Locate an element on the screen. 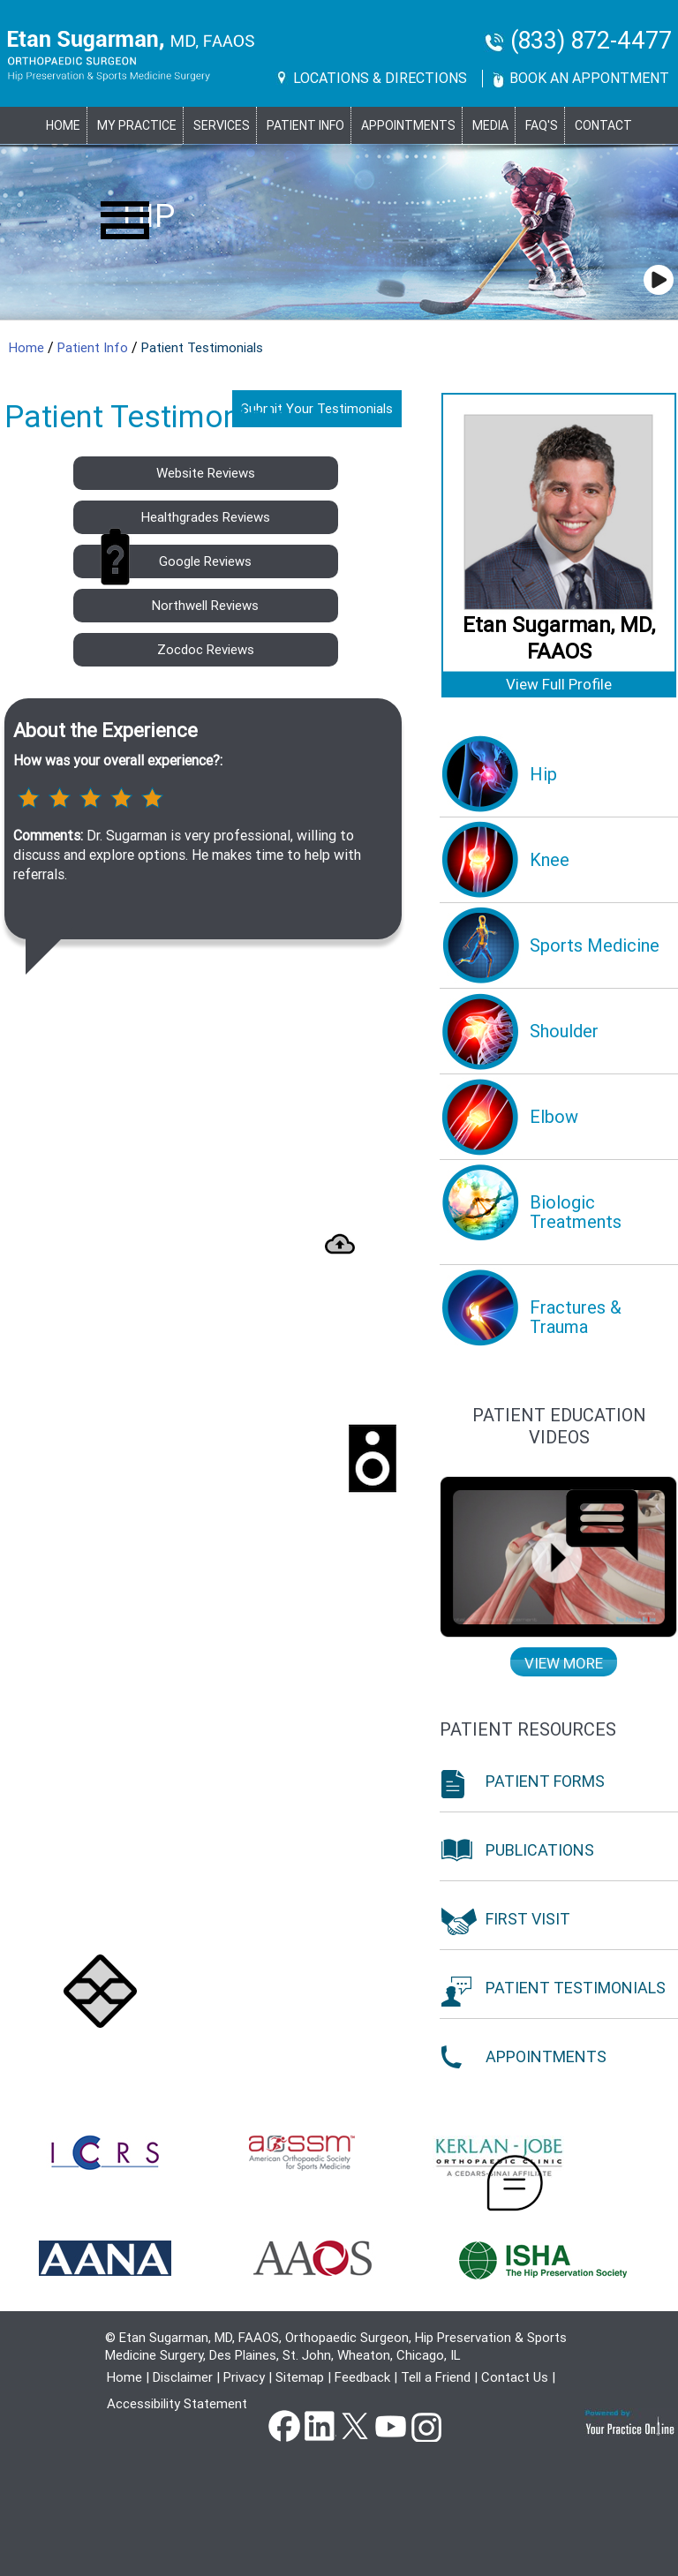 The width and height of the screenshot is (678, 2576). open chat or messaging is located at coordinates (514, 2184).